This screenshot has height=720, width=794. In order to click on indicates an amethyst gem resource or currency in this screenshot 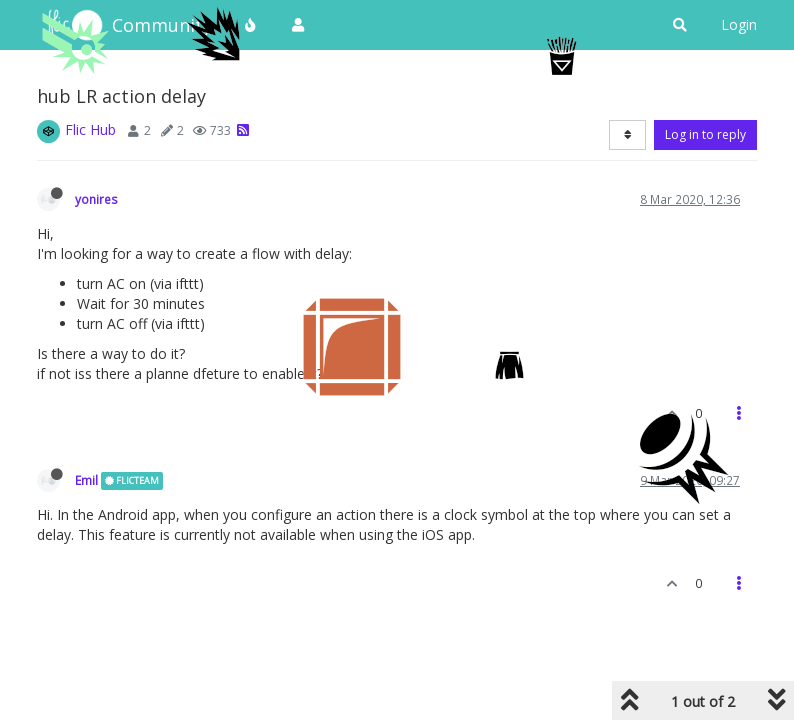, I will do `click(352, 347)`.